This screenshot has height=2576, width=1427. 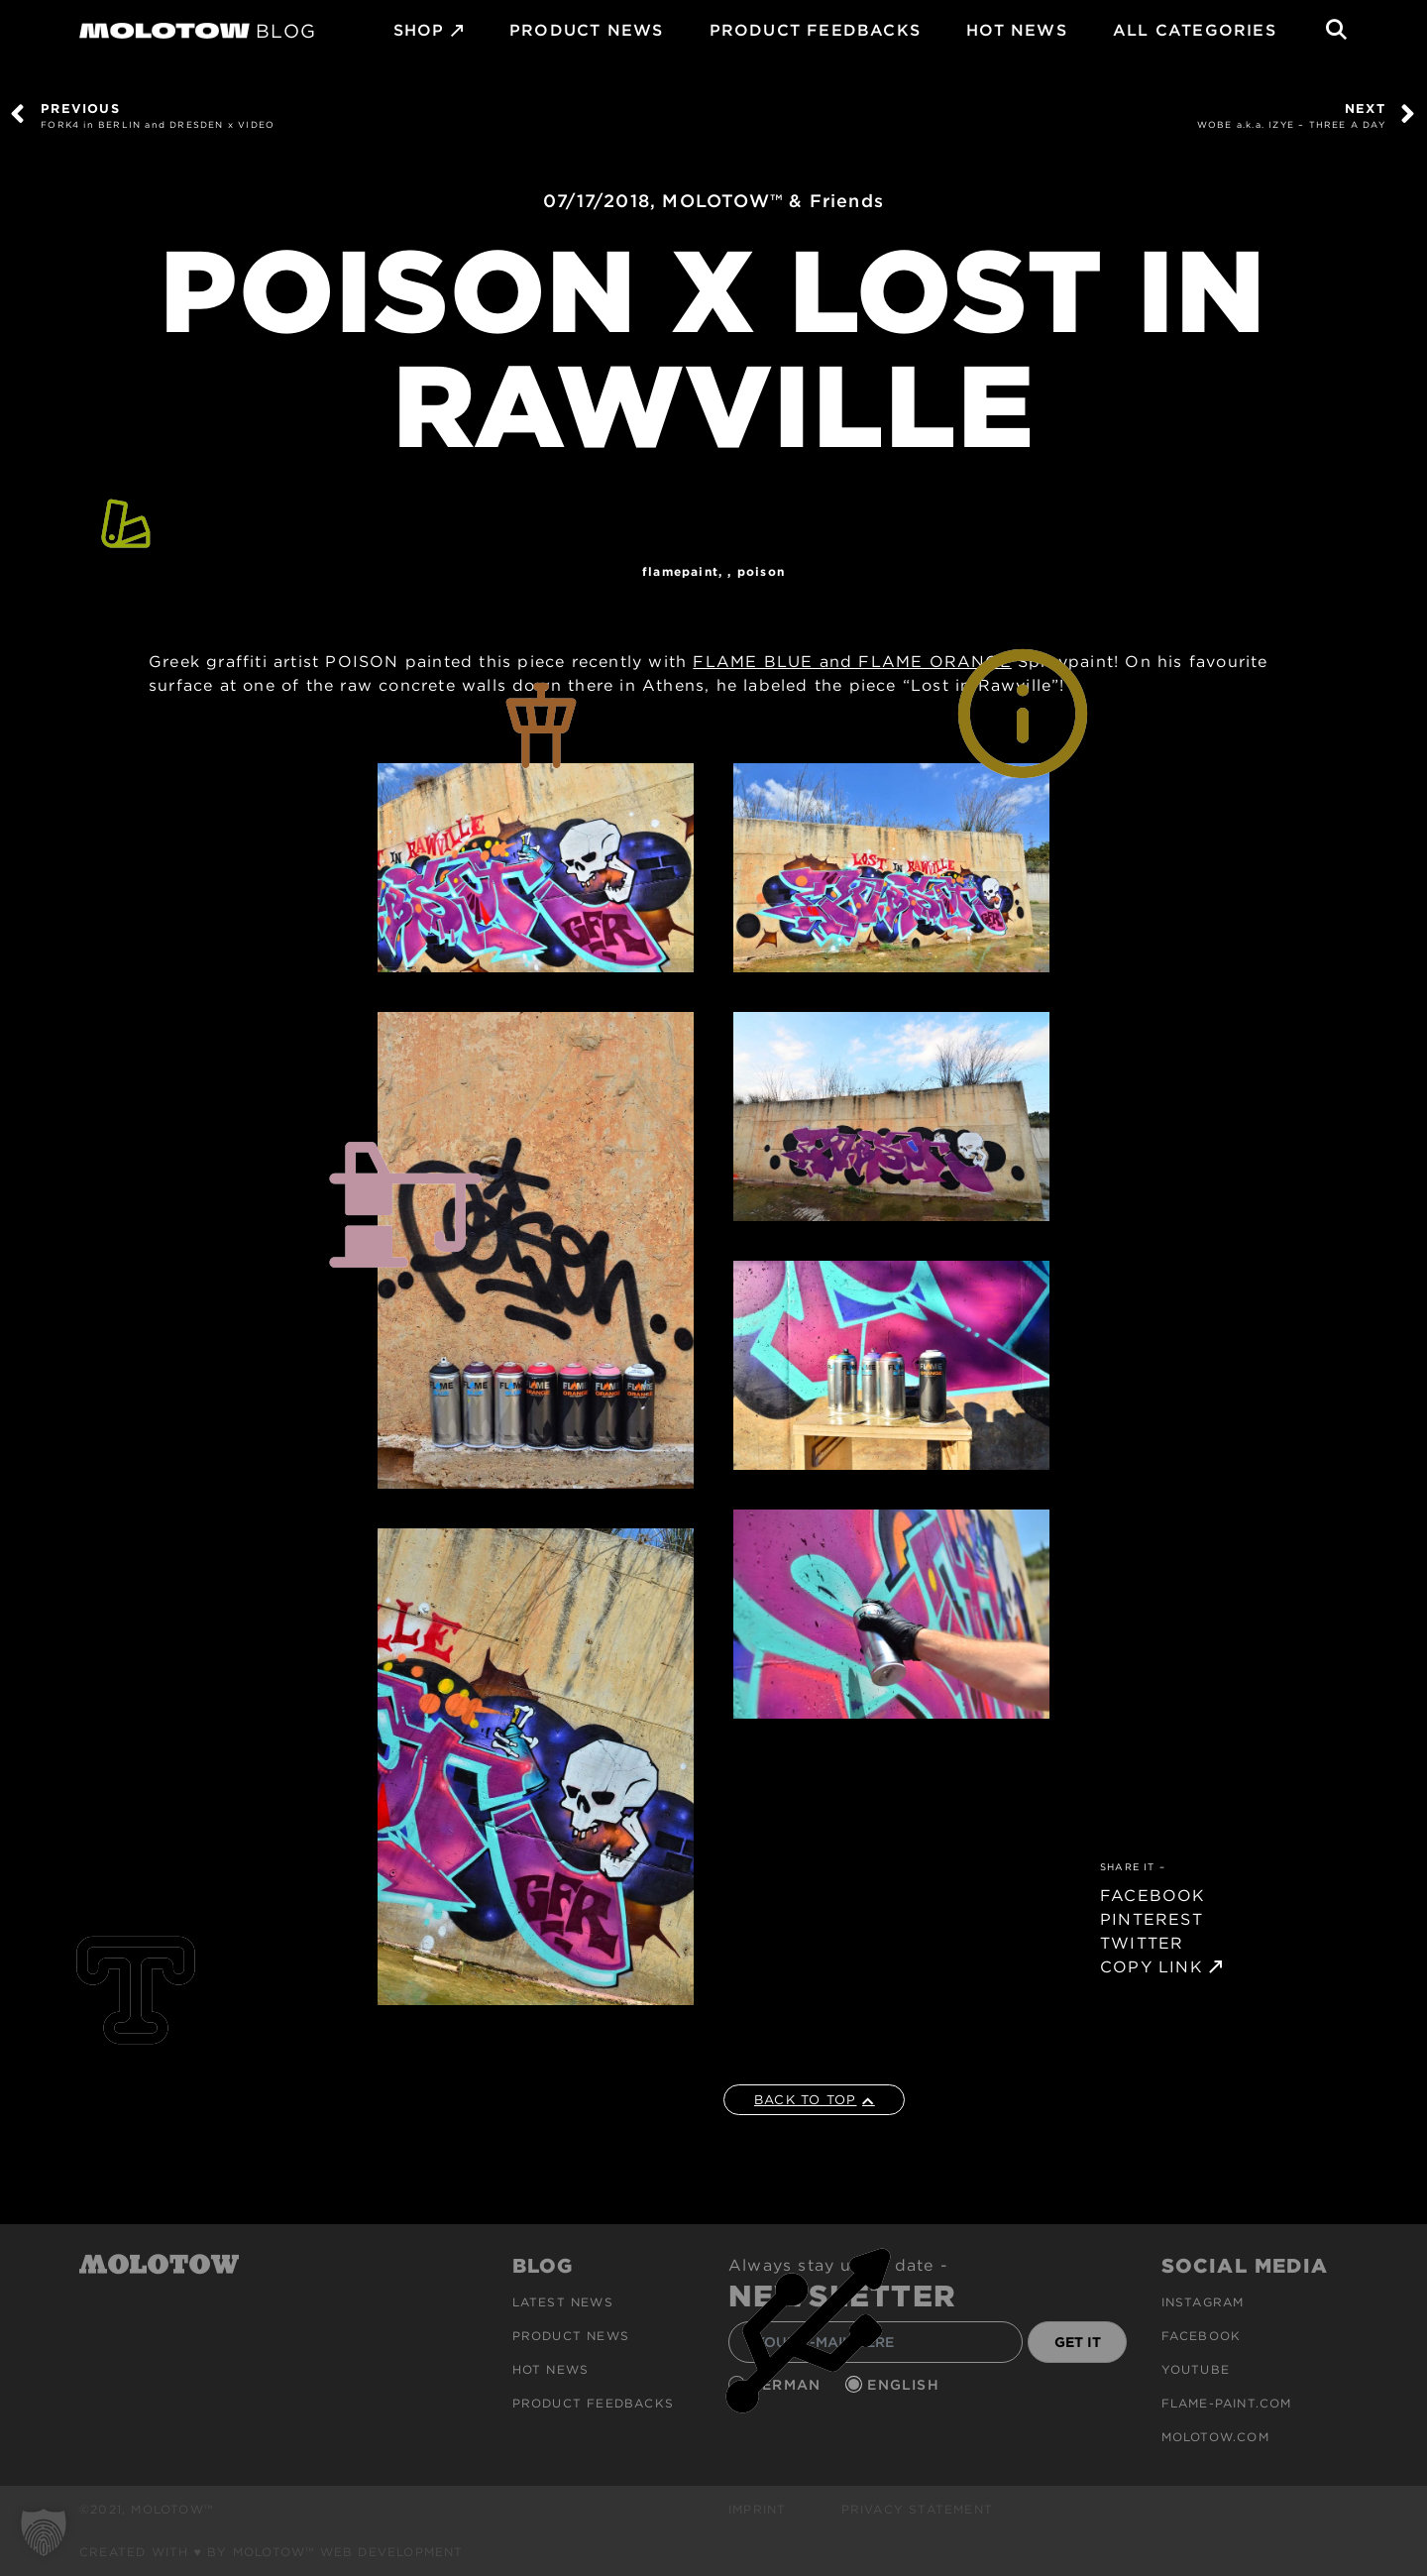 I want to click on access color palette or theme options, so click(x=124, y=525).